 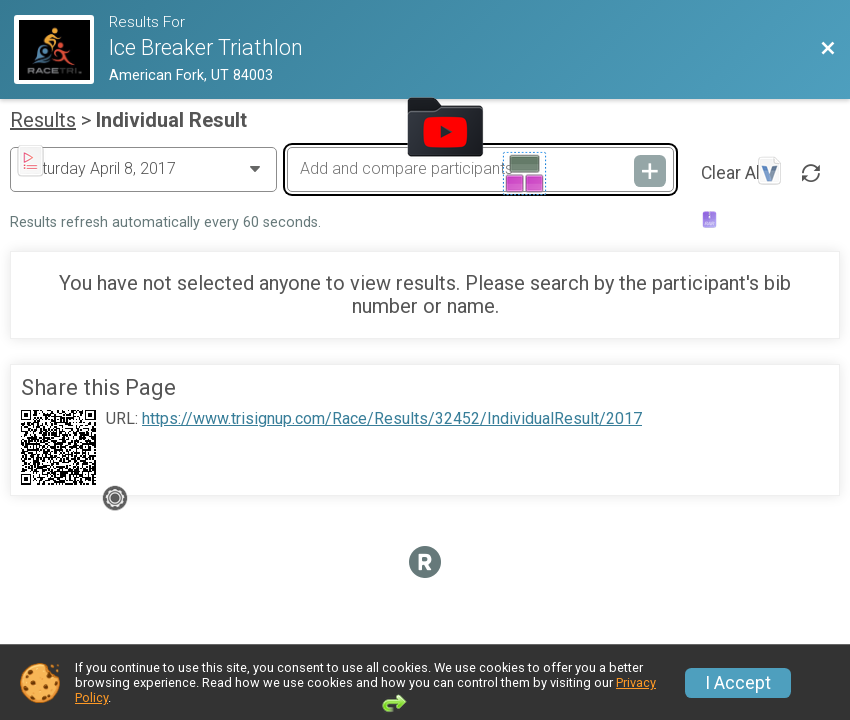 What do you see at coordinates (524, 173) in the screenshot?
I see `select all items in the current view` at bounding box center [524, 173].